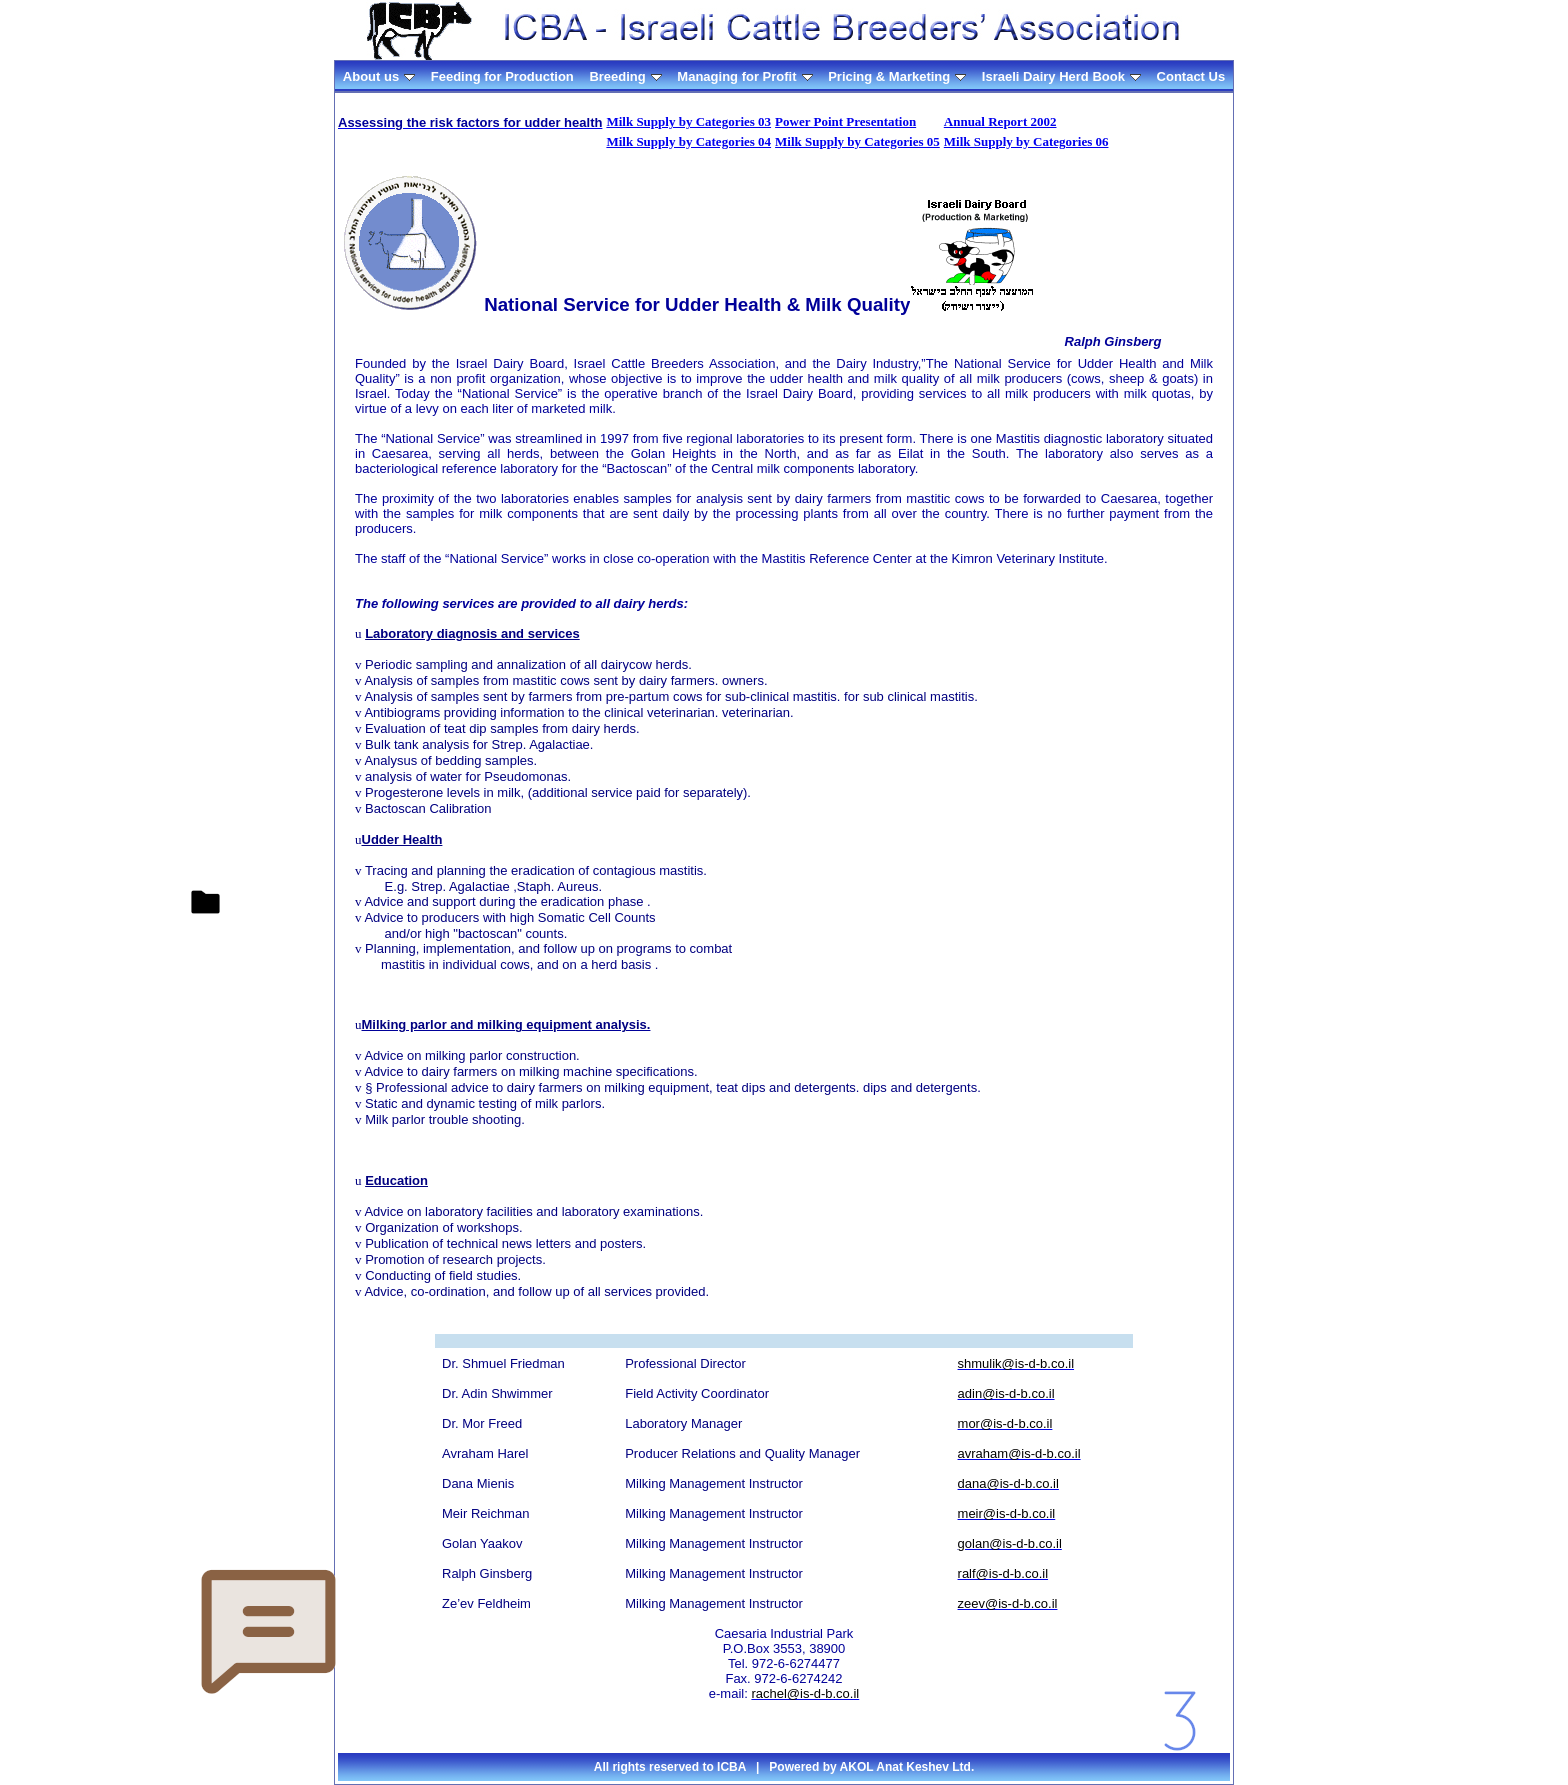 This screenshot has height=1785, width=1568. What do you see at coordinates (268, 1621) in the screenshot?
I see `open chat or messaging` at bounding box center [268, 1621].